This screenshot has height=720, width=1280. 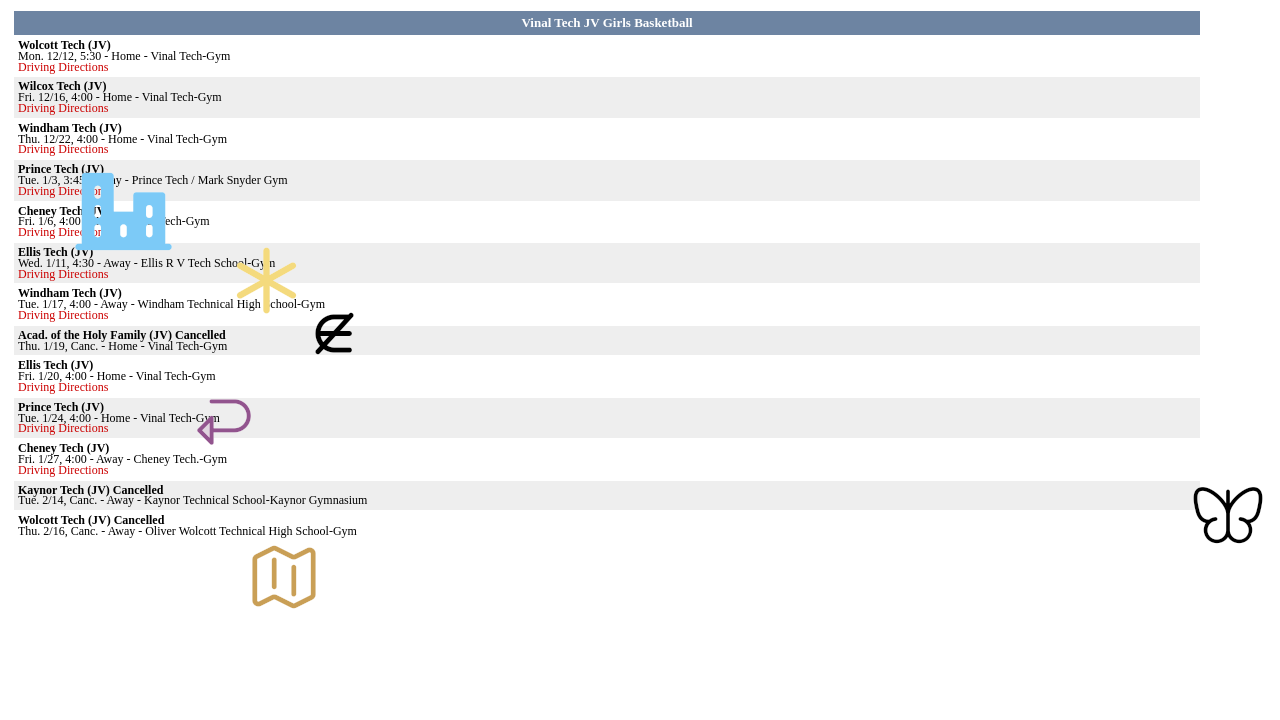 I want to click on undo last action, so click(x=224, y=420).